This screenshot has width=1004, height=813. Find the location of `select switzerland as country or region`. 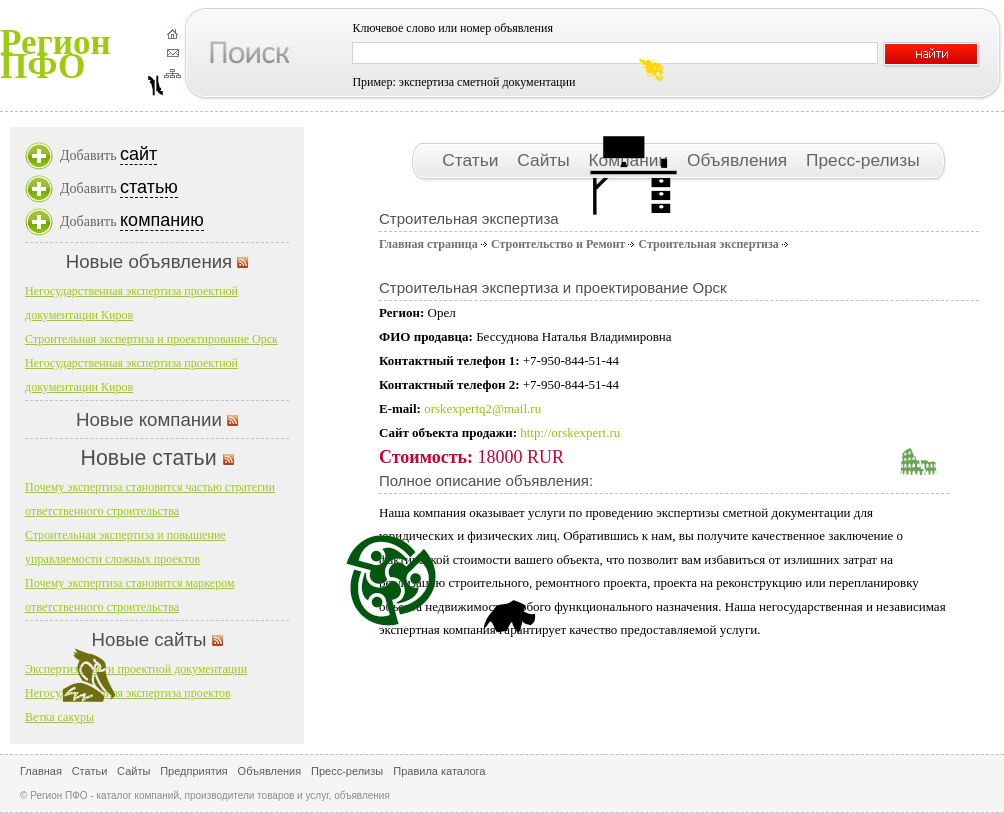

select switzerland as country or region is located at coordinates (509, 616).